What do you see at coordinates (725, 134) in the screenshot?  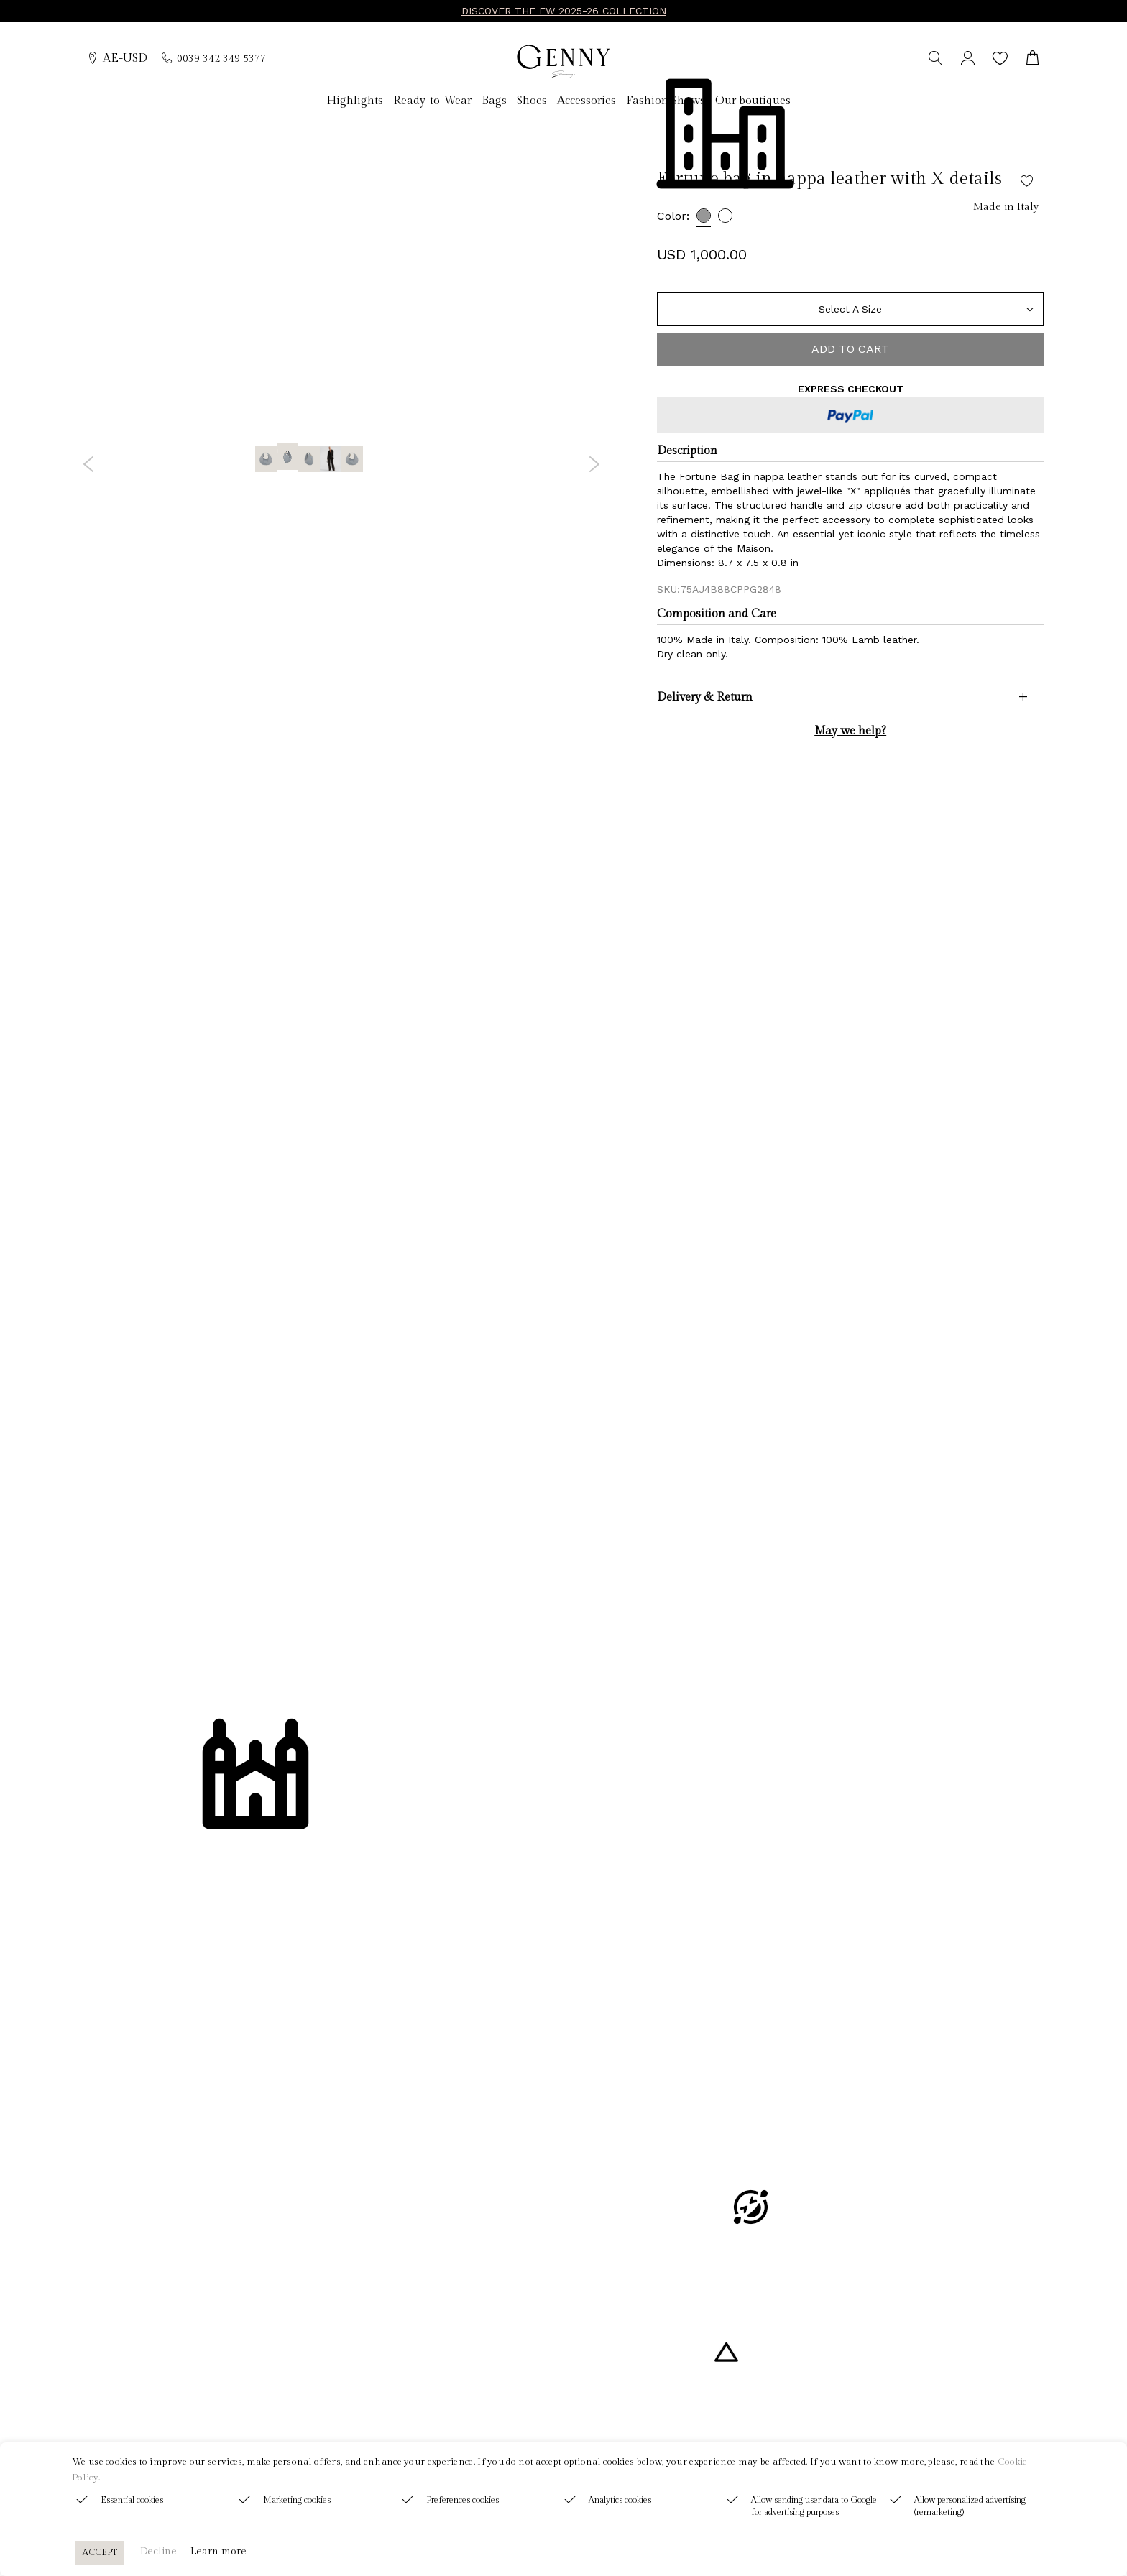 I see `view city or urban locations` at bounding box center [725, 134].